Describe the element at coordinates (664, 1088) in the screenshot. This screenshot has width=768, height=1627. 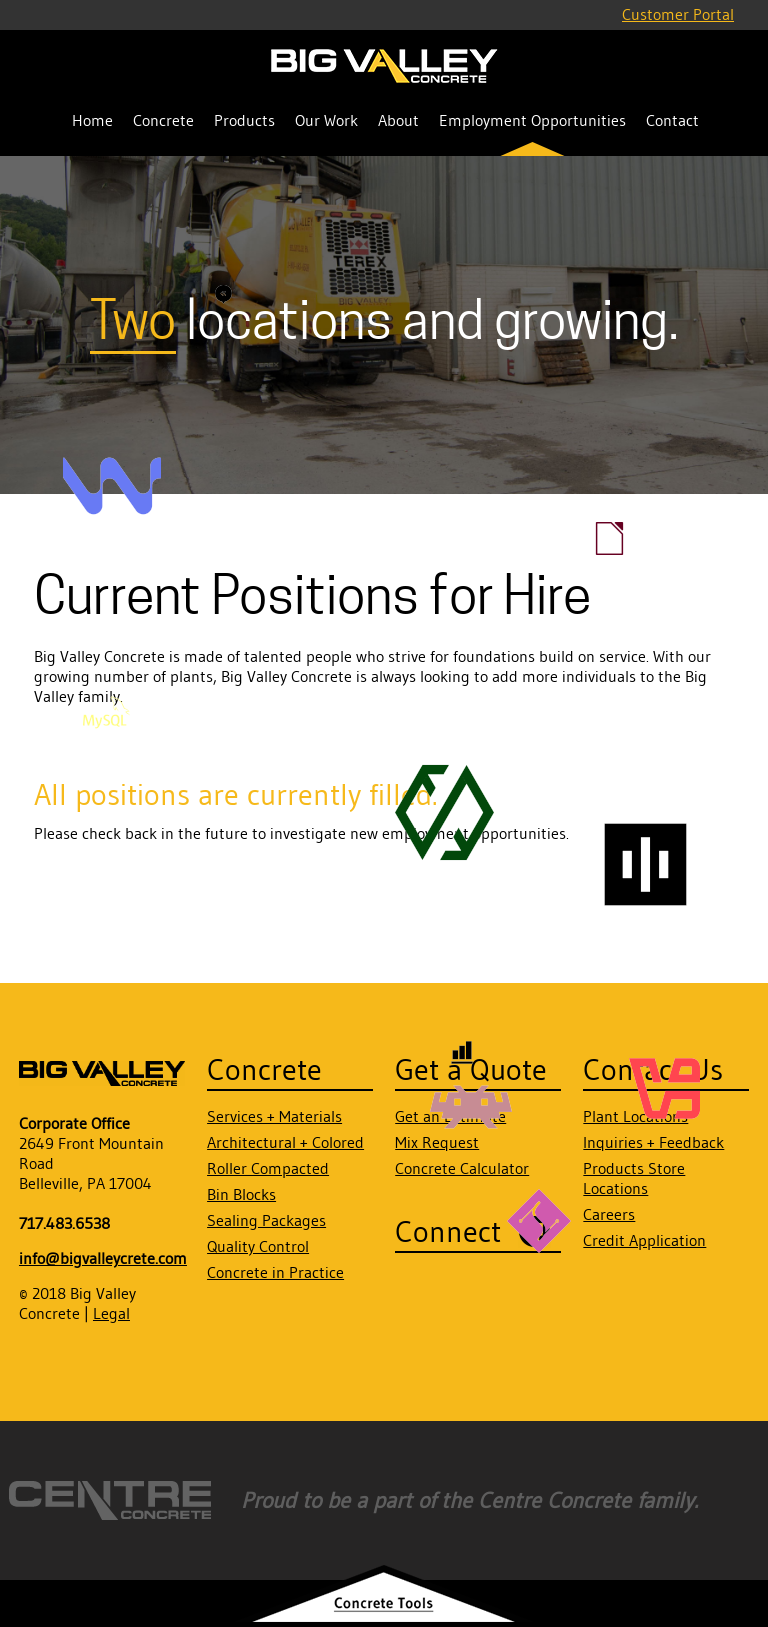
I see `open VirtualBox virtual machine manager` at that location.